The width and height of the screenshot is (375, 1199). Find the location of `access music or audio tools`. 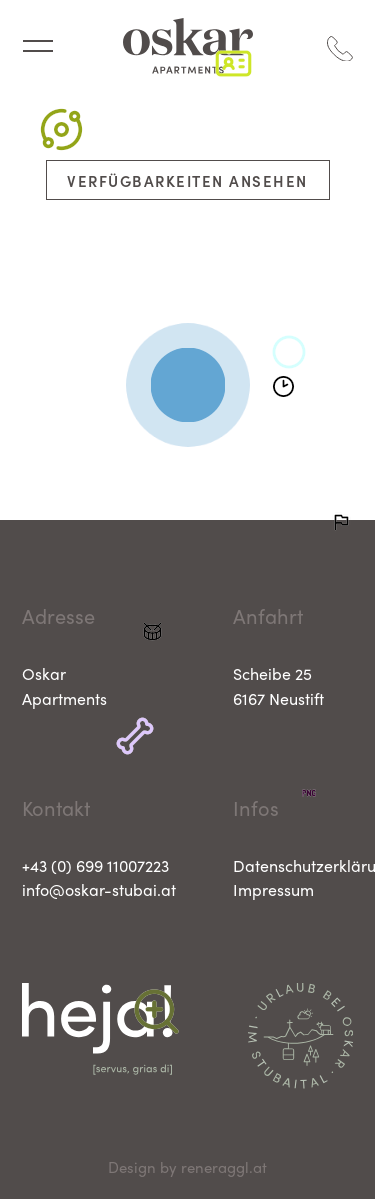

access music or audio tools is located at coordinates (152, 631).